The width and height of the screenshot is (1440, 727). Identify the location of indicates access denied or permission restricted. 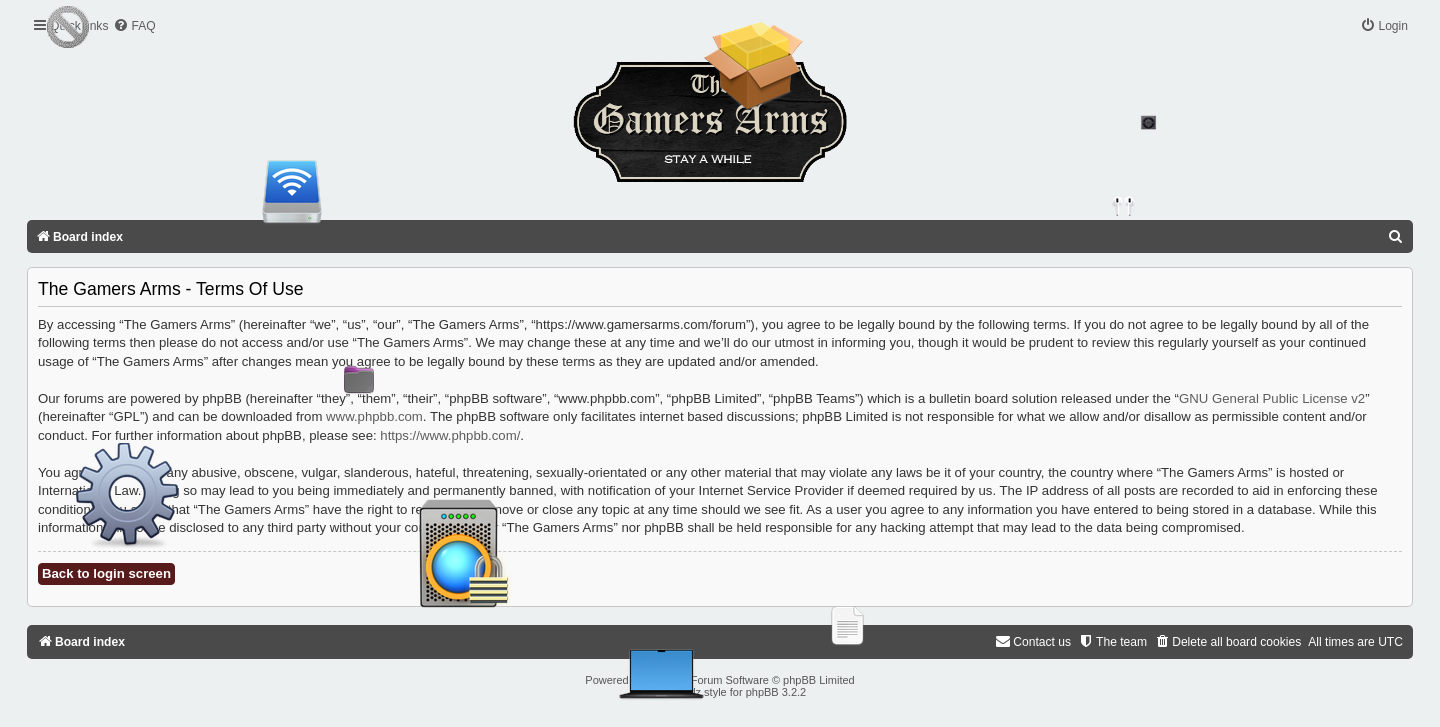
(68, 27).